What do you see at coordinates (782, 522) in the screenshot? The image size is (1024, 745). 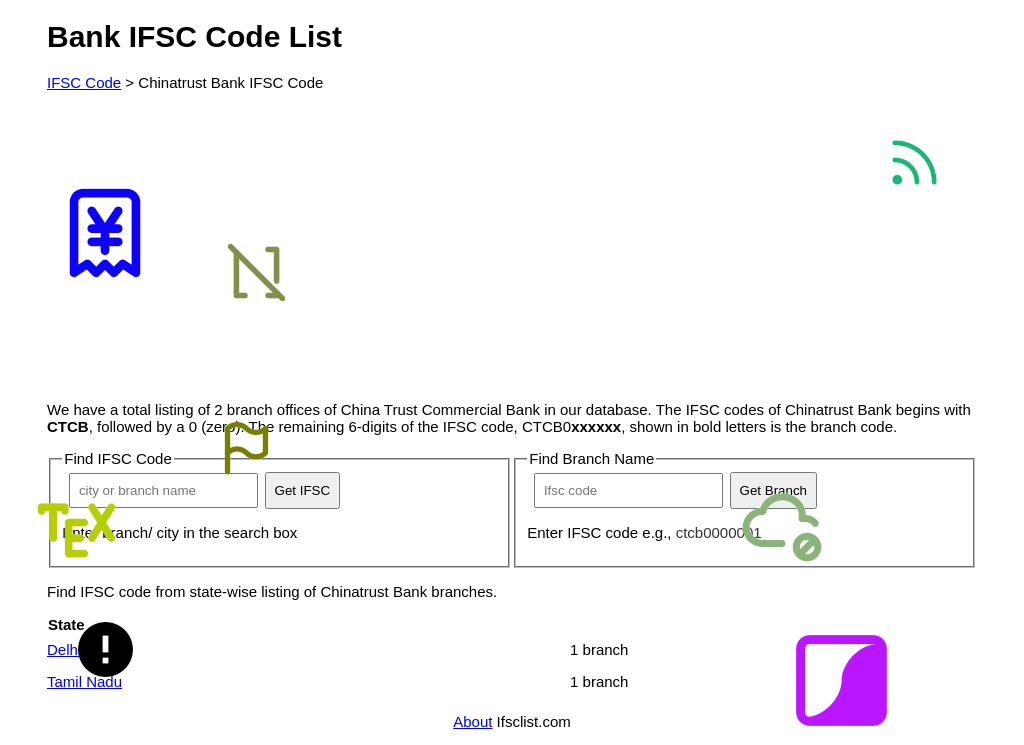 I see `cancel cloud upload or sync` at bounding box center [782, 522].